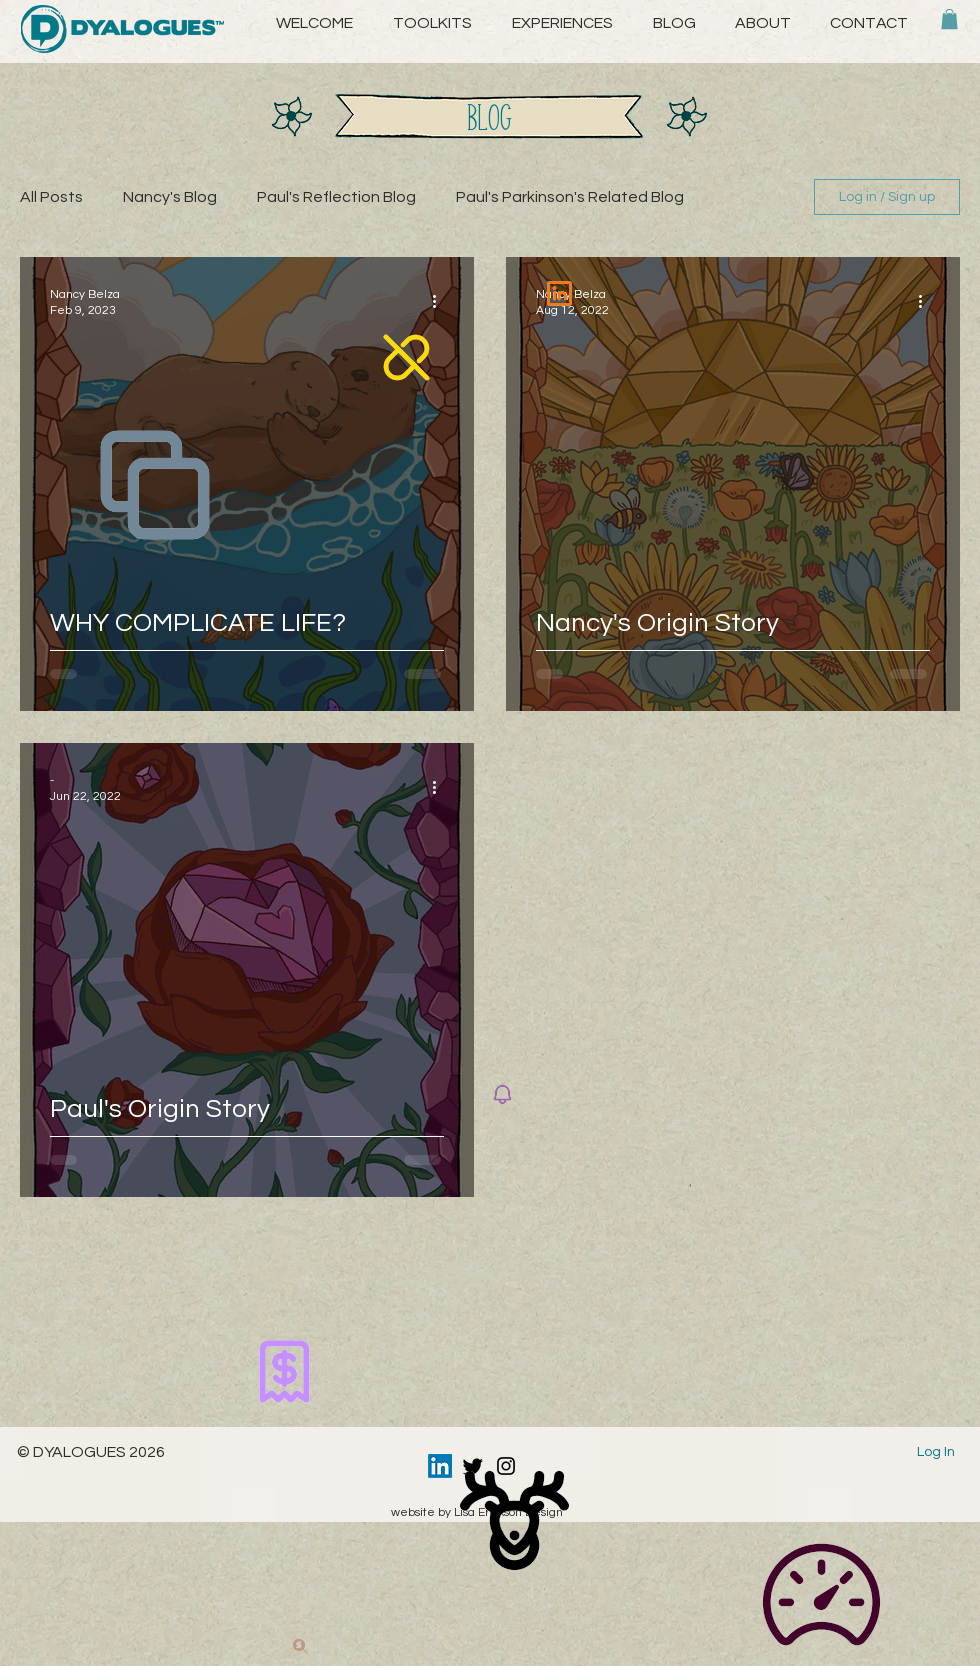  Describe the element at coordinates (406, 357) in the screenshot. I see `medication reminder disabled` at that location.